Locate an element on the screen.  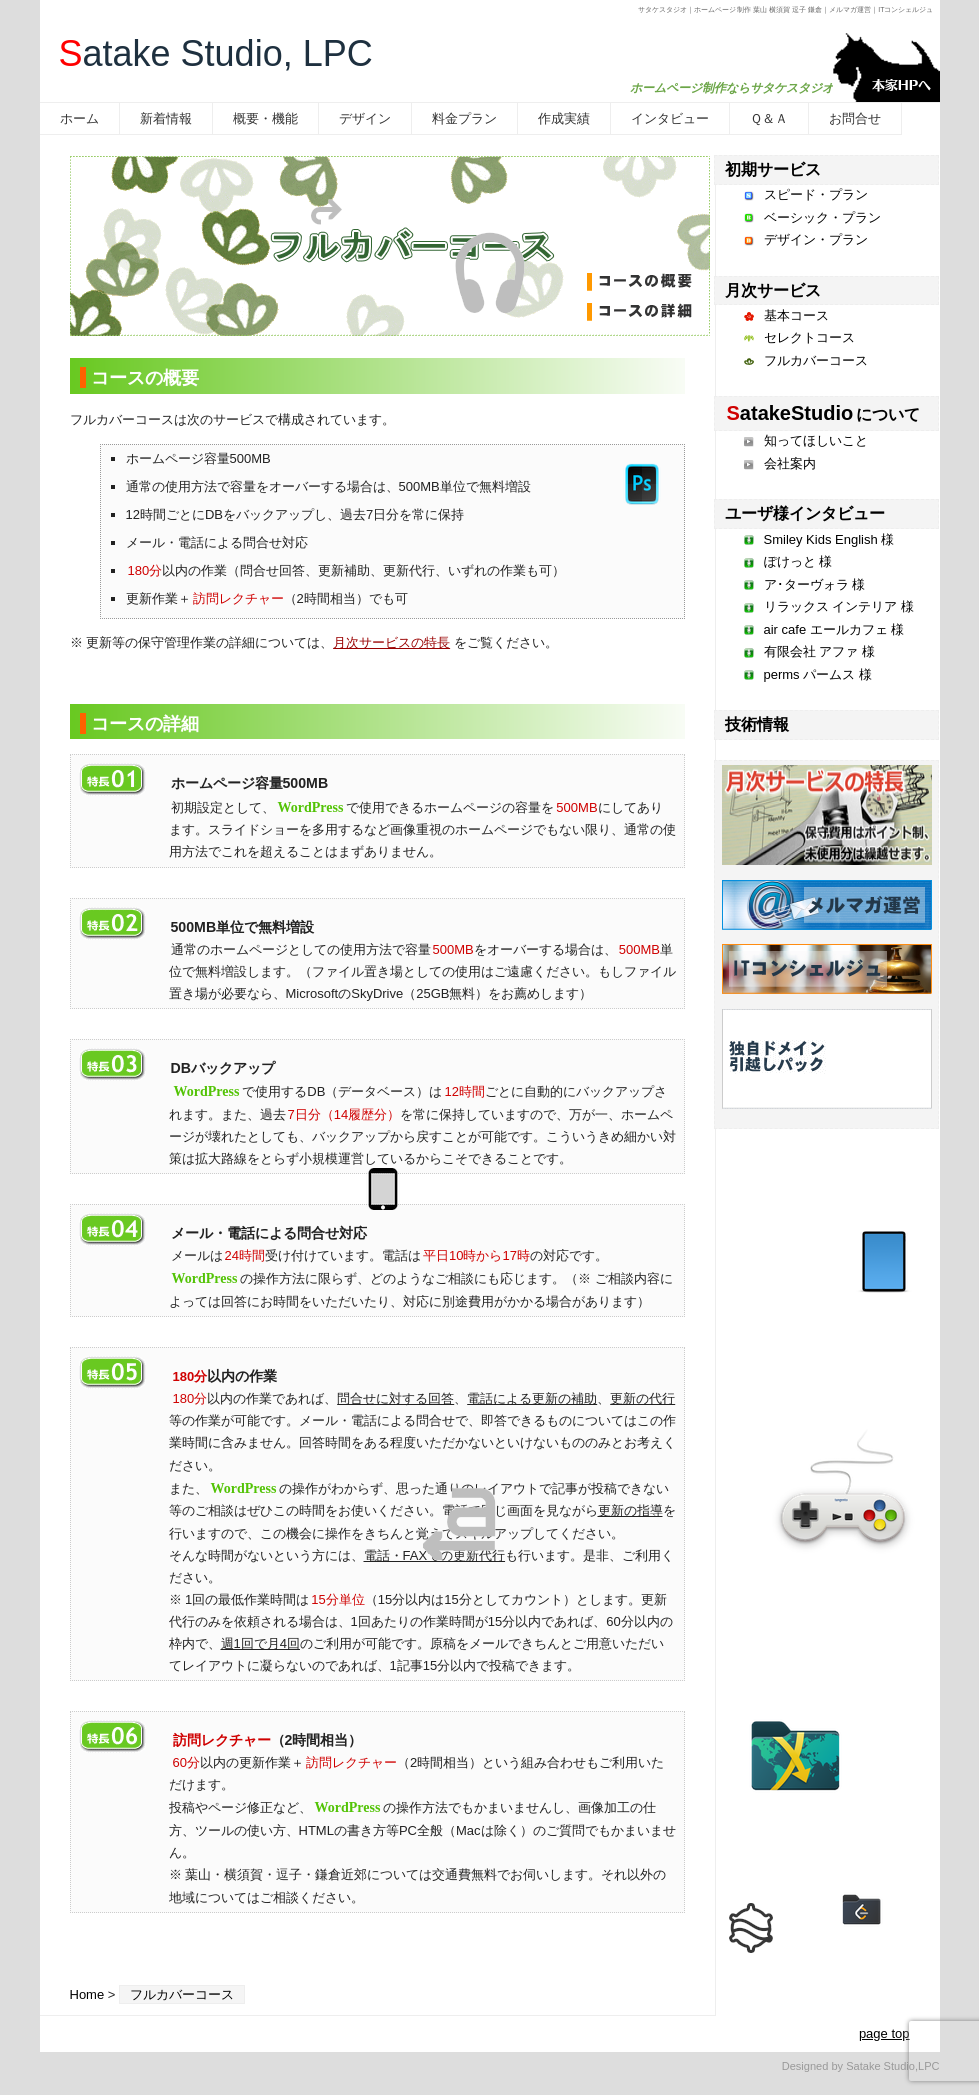
switch text direction to right-to-left is located at coordinates (461, 1526).